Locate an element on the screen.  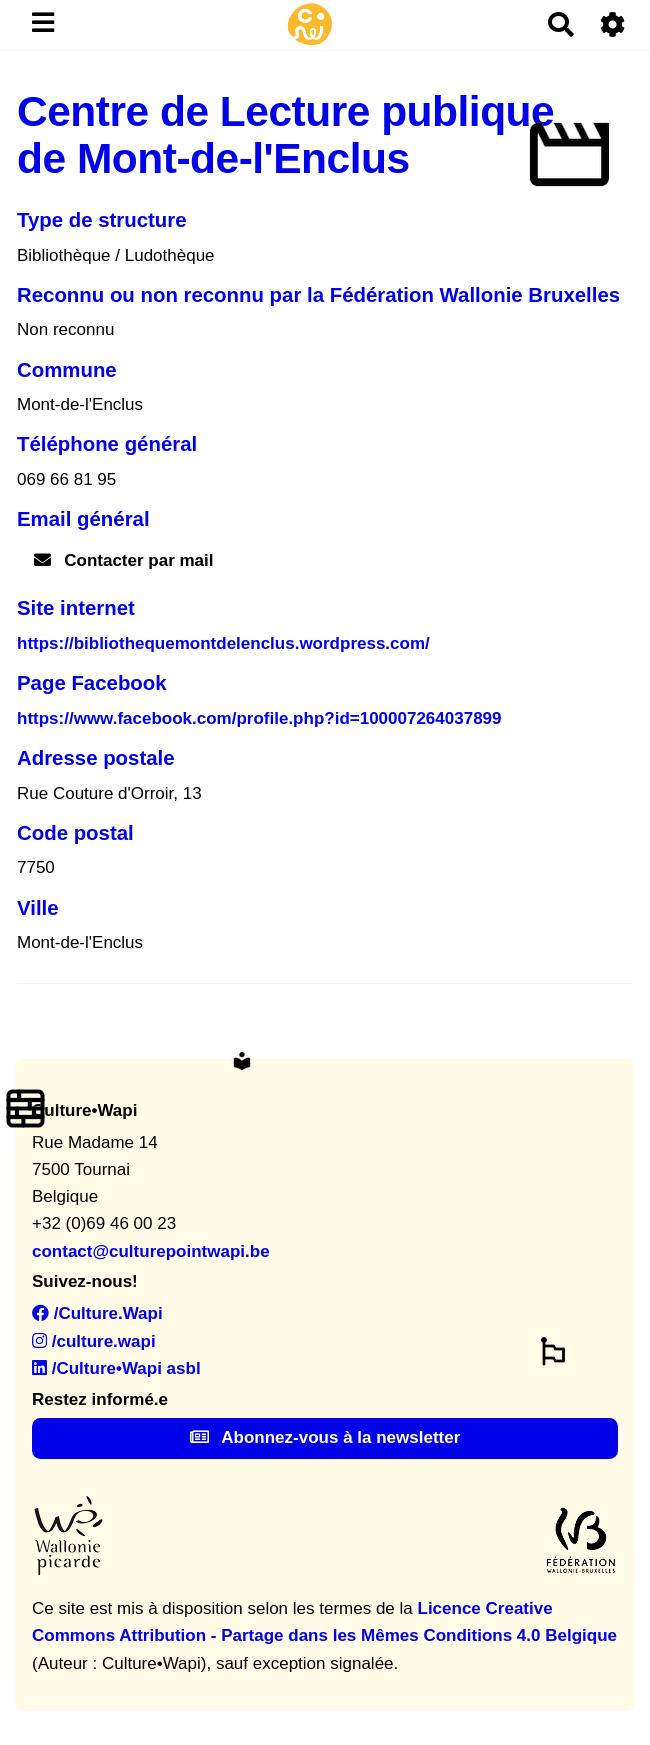
access flag emoji options is located at coordinates (553, 1352).